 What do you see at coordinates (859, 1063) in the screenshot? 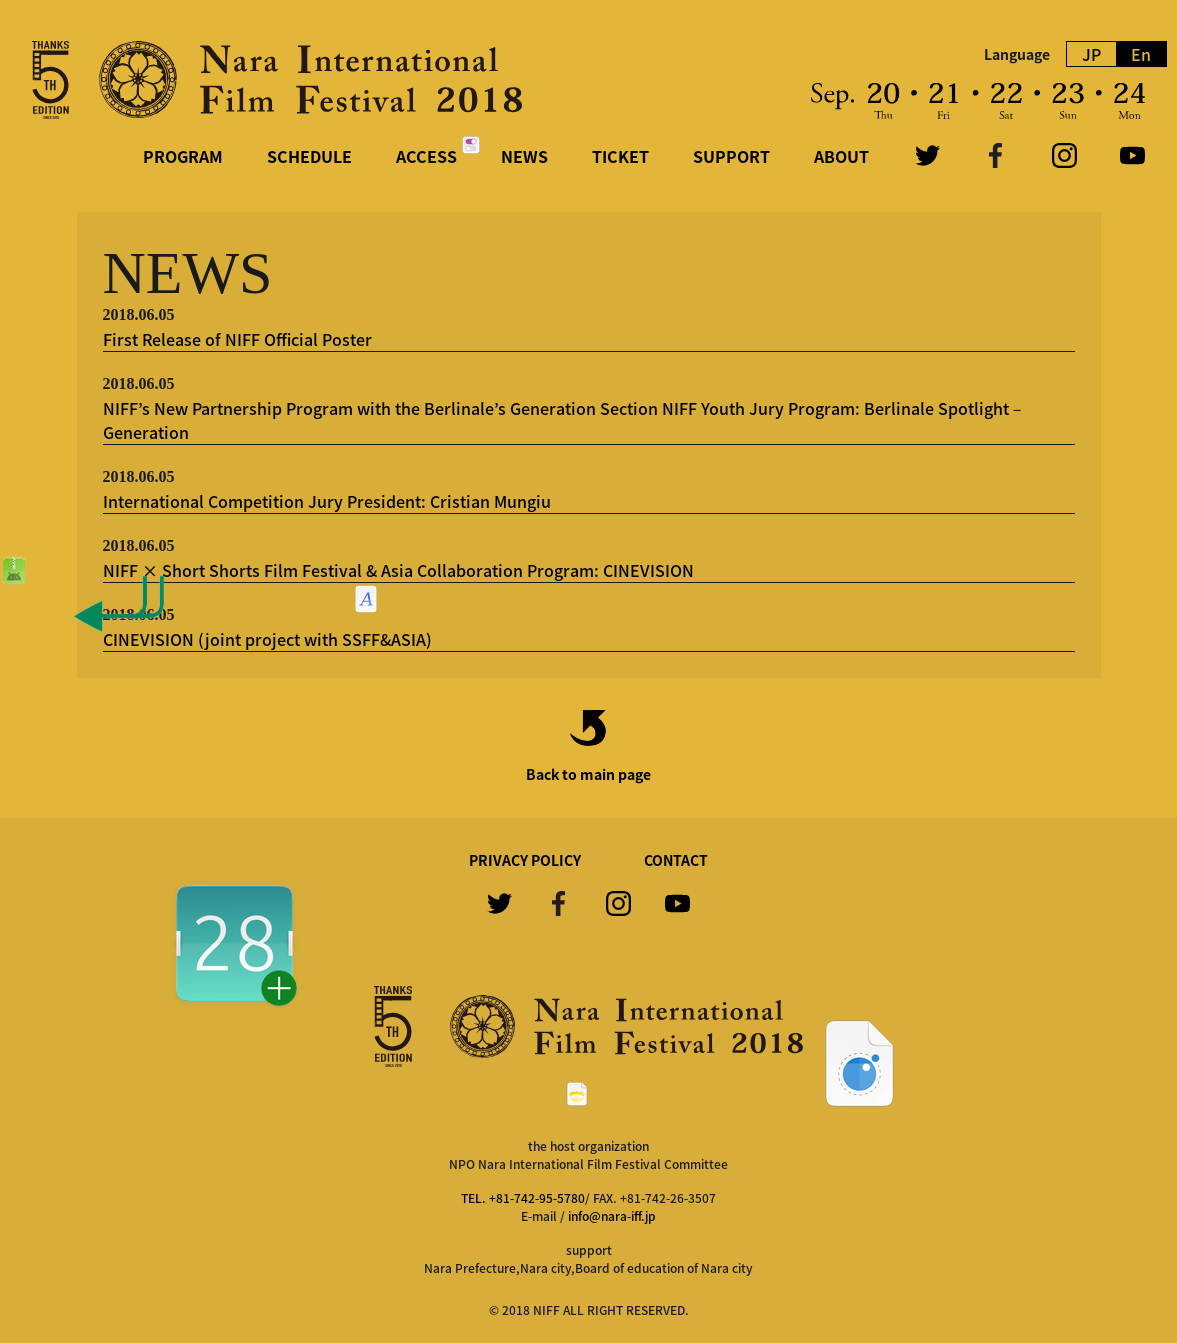
I see `lua script file` at bounding box center [859, 1063].